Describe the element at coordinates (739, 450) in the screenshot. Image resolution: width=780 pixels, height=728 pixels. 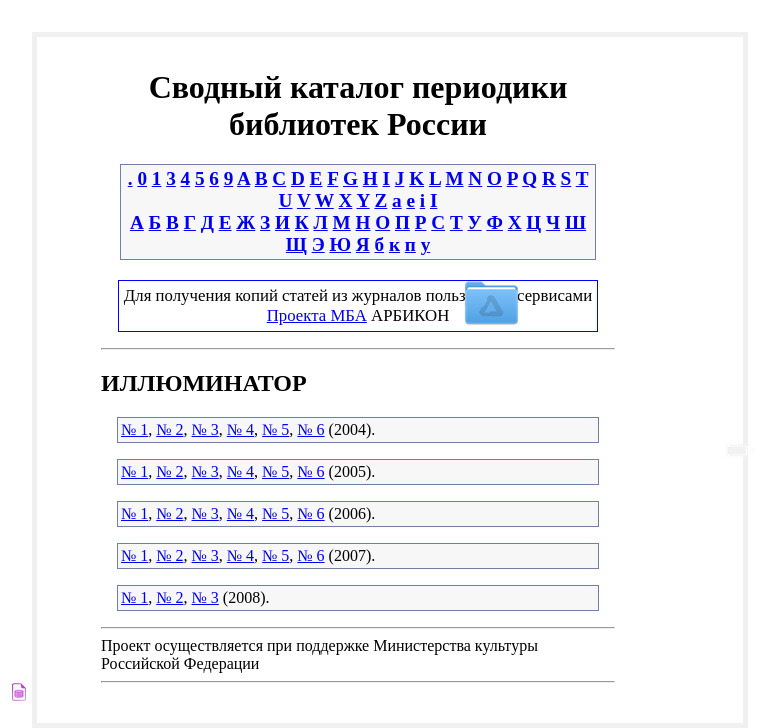
I see `indicates battery is at 90% charge` at that location.